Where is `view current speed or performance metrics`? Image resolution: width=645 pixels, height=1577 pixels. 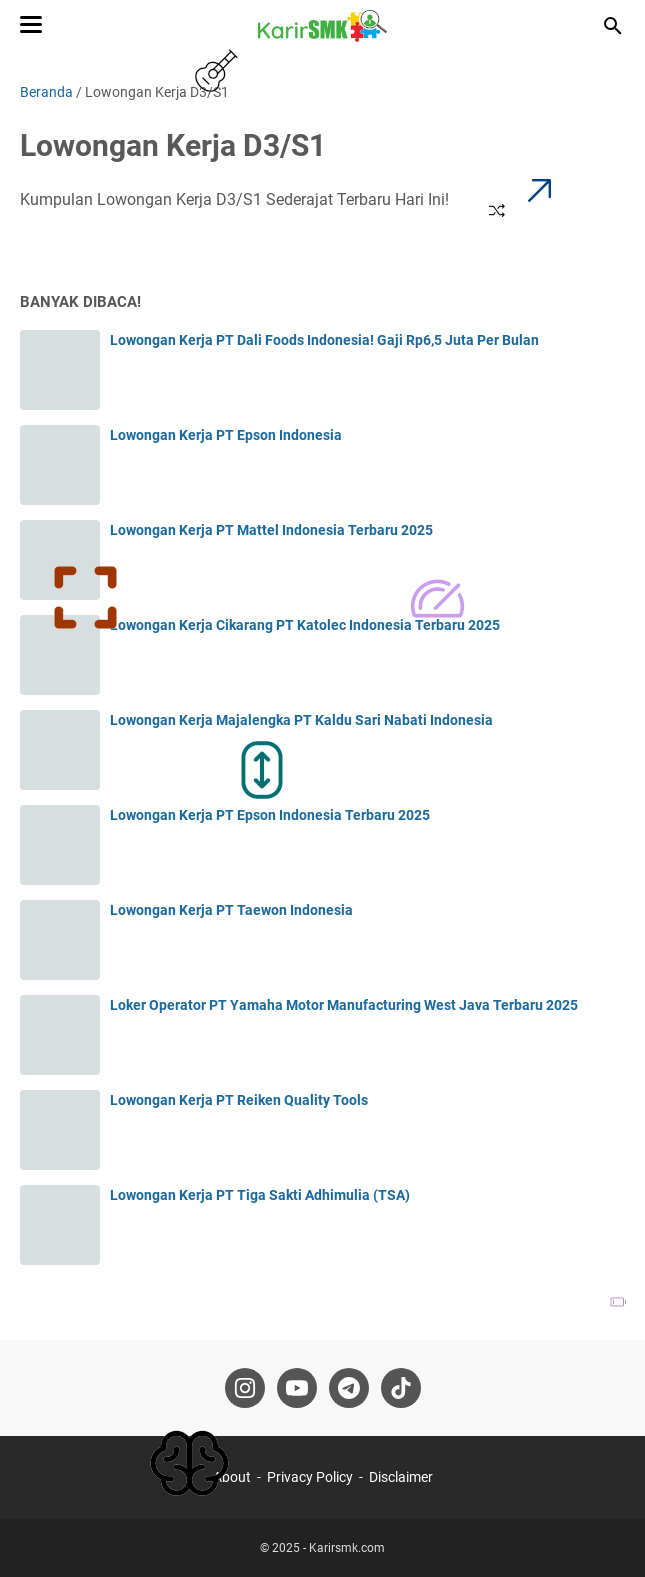
view current speed or performance metrics is located at coordinates (437, 600).